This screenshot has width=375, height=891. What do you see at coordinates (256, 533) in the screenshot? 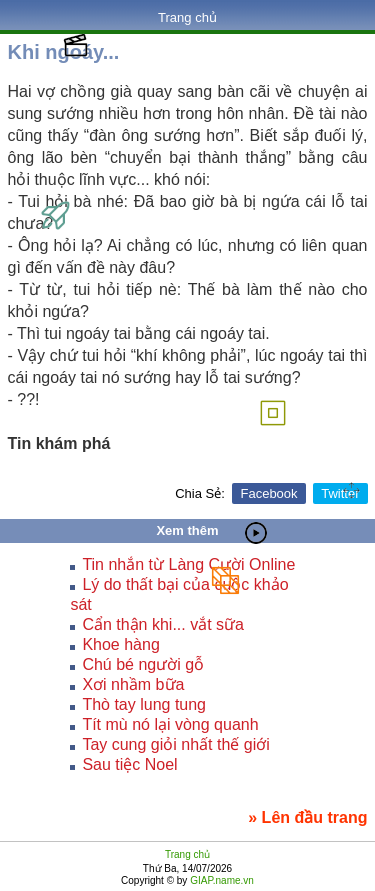
I see `play media or video content` at bounding box center [256, 533].